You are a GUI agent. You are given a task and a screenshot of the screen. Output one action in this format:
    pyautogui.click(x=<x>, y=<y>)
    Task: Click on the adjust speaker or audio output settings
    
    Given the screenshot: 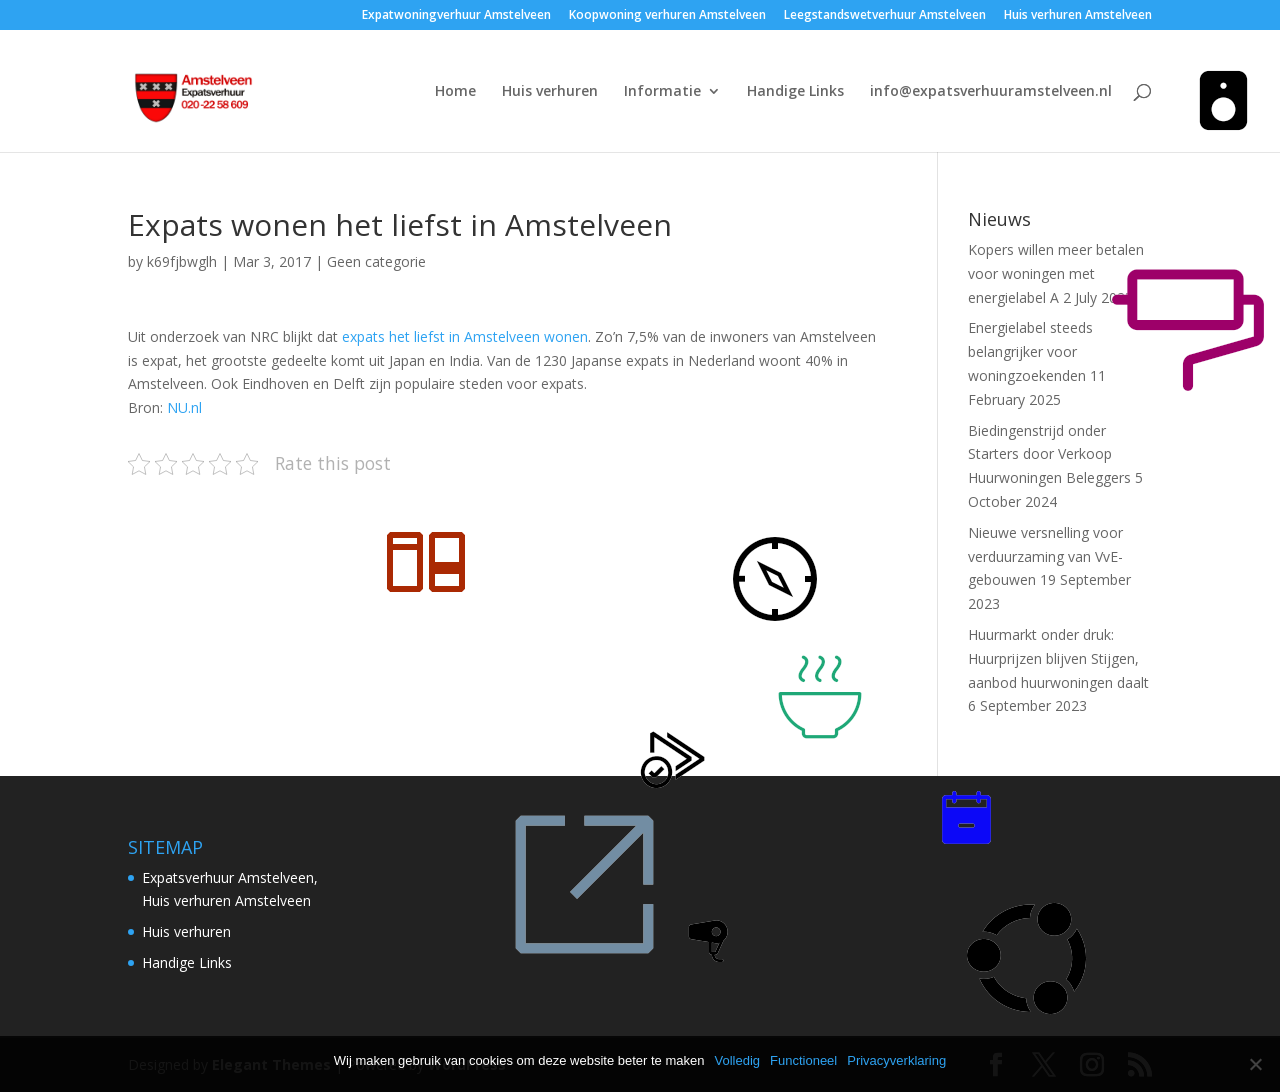 What is the action you would take?
    pyautogui.click(x=1223, y=100)
    